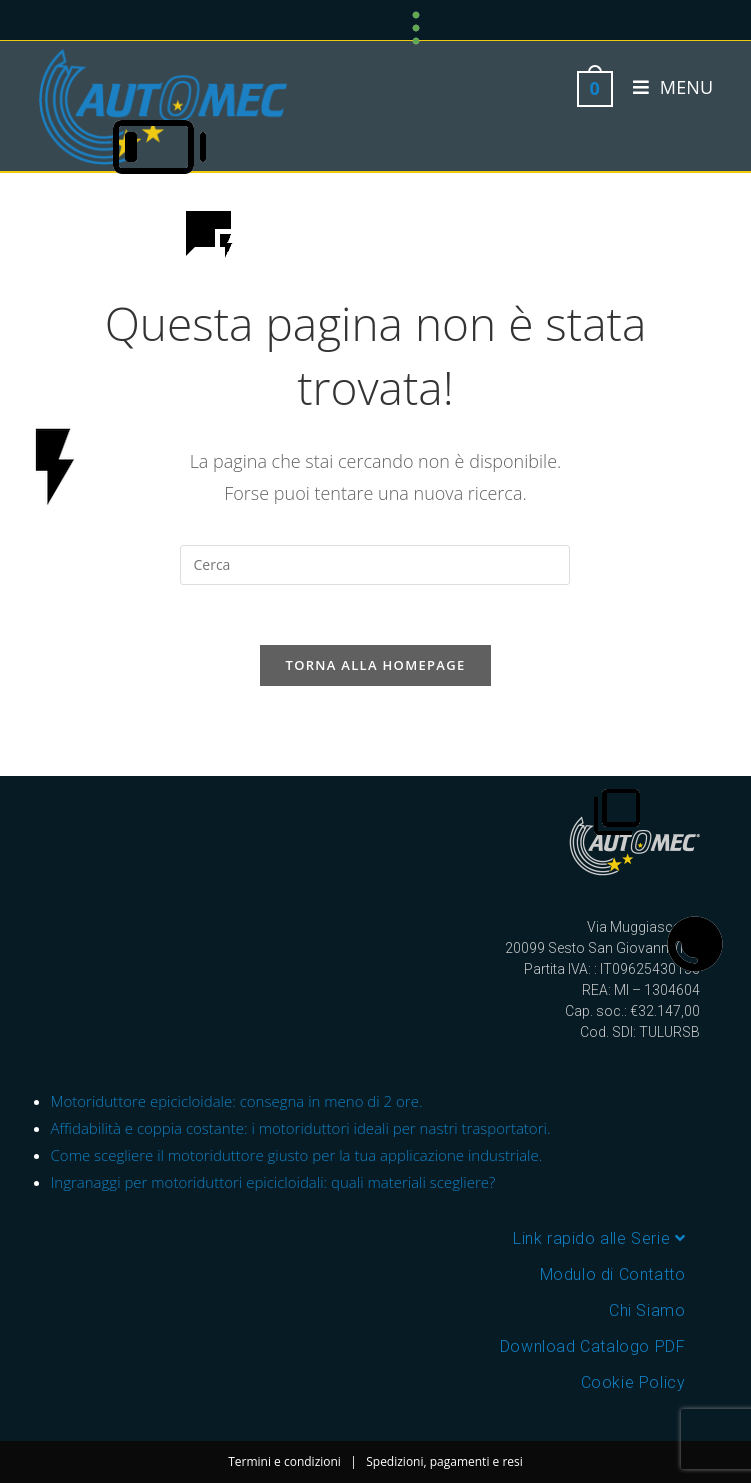 This screenshot has height=1483, width=751. Describe the element at coordinates (208, 233) in the screenshot. I see `send a quick reply to a message` at that location.